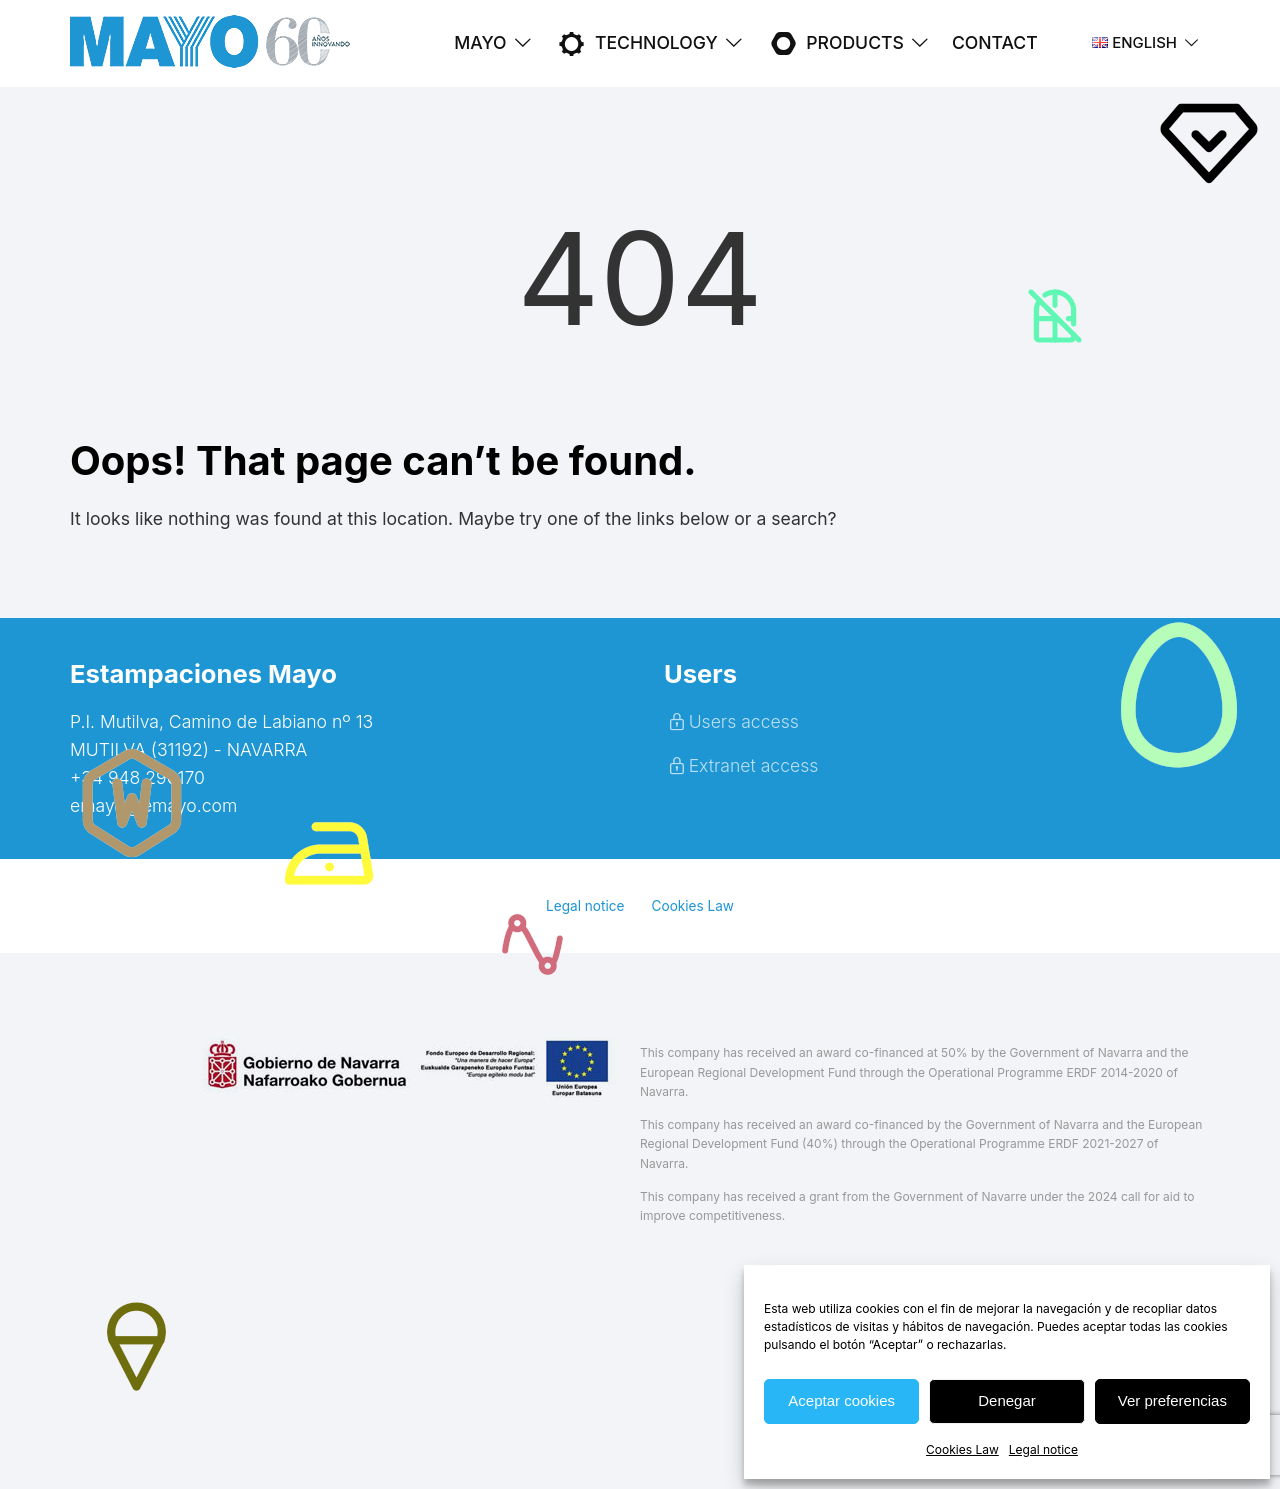 The width and height of the screenshot is (1280, 1489). I want to click on open or access a service starting with "W", so click(132, 803).